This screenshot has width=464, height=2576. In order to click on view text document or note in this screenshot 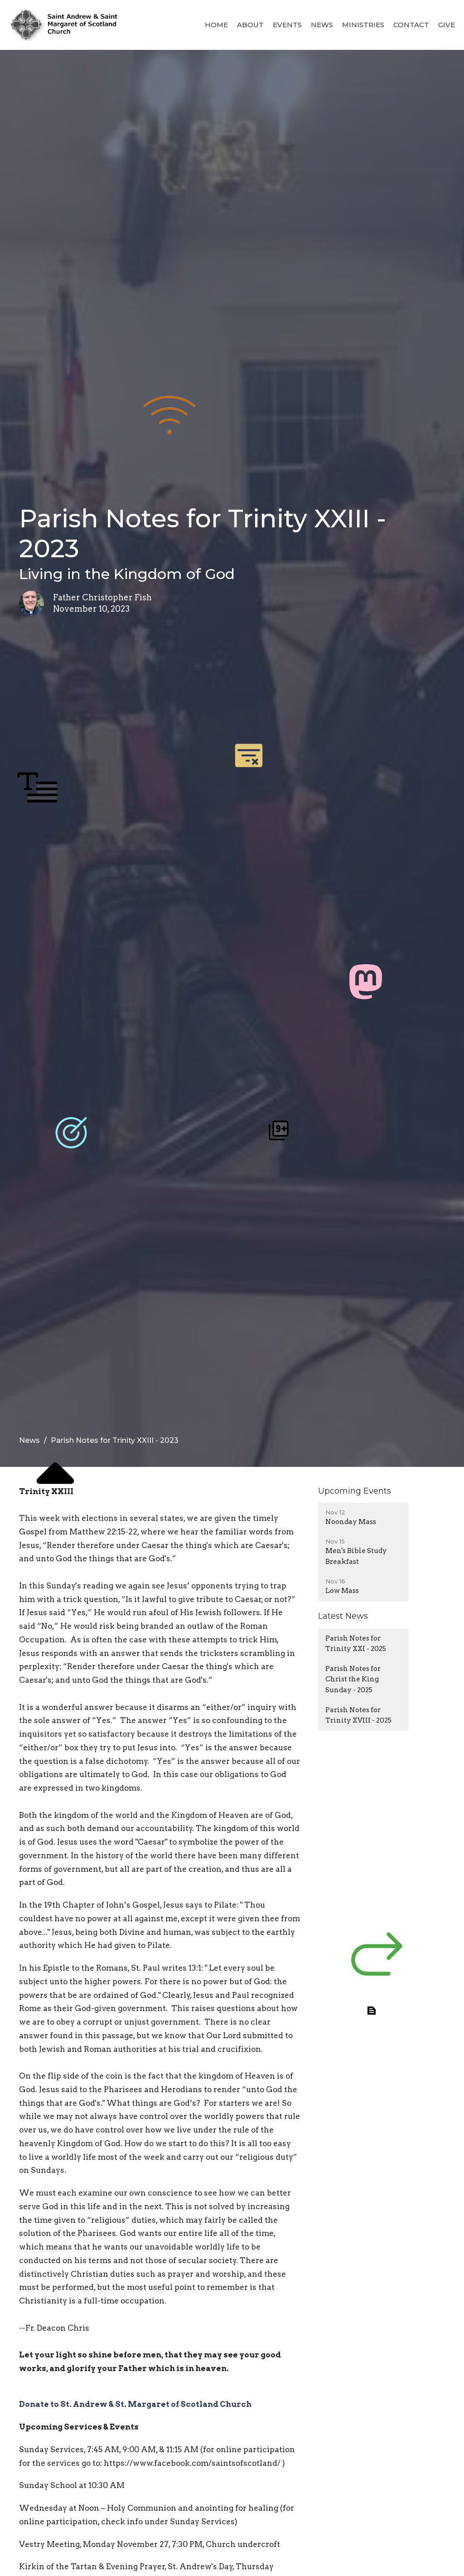, I will do `click(372, 2011)`.